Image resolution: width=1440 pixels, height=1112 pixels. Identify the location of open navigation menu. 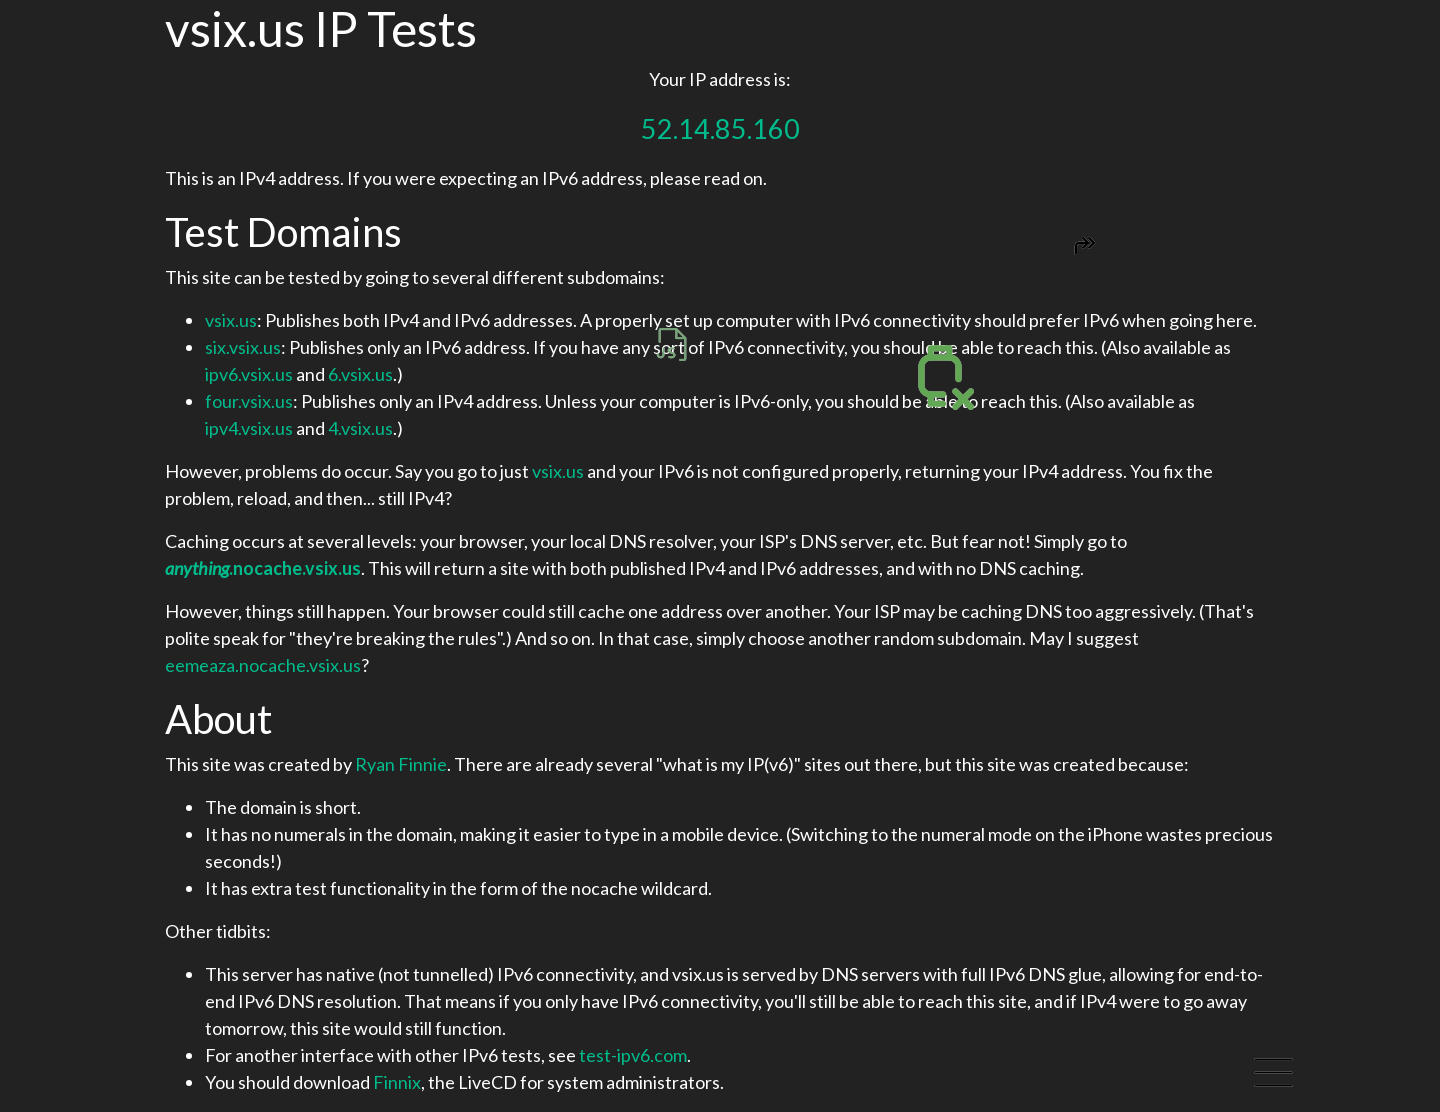
(1273, 1072).